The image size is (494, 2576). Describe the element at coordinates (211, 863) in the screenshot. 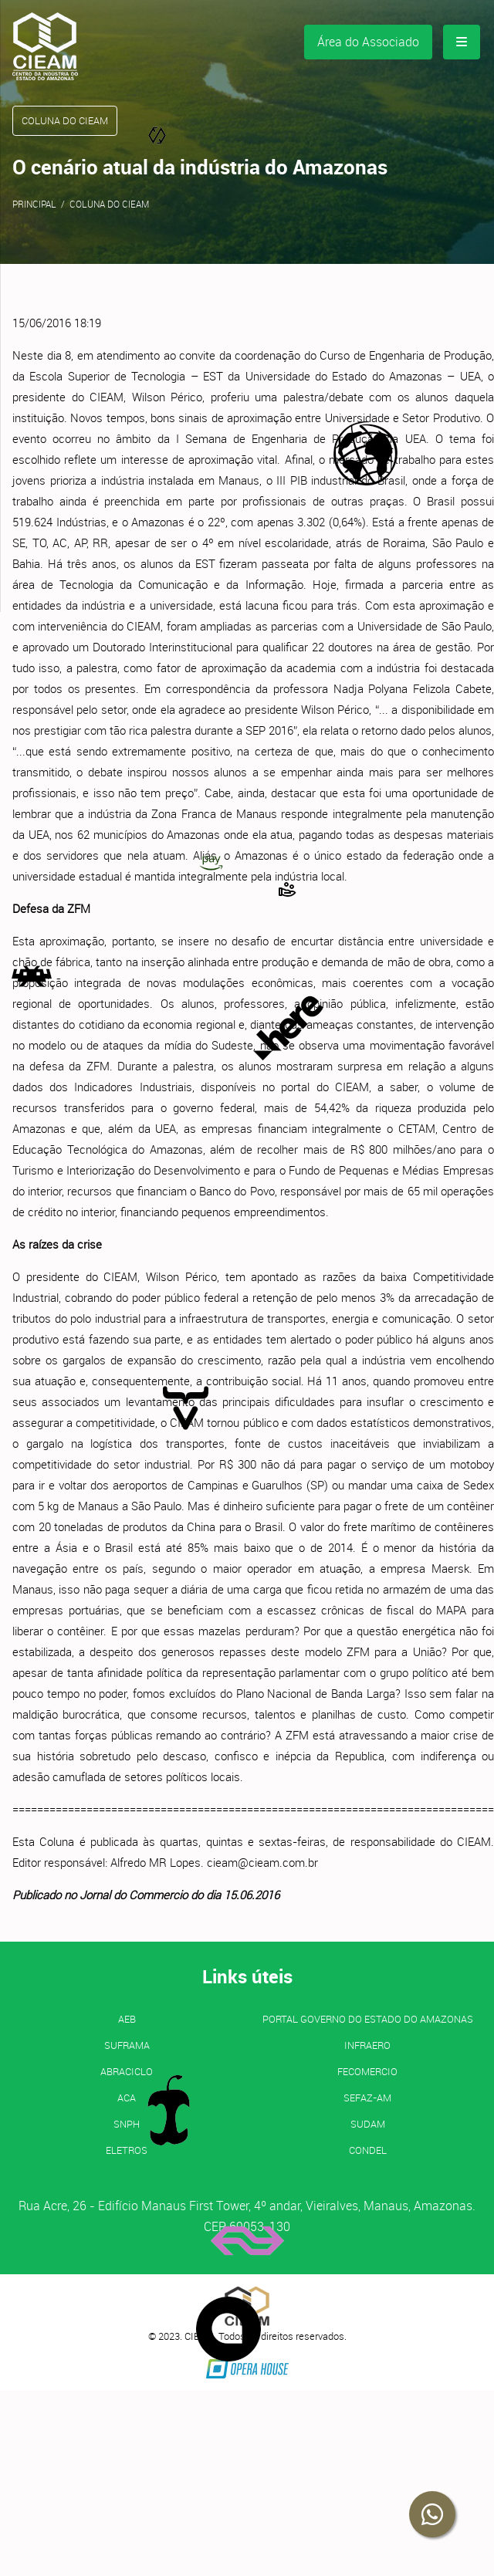

I see `pay with amazon pay` at that location.